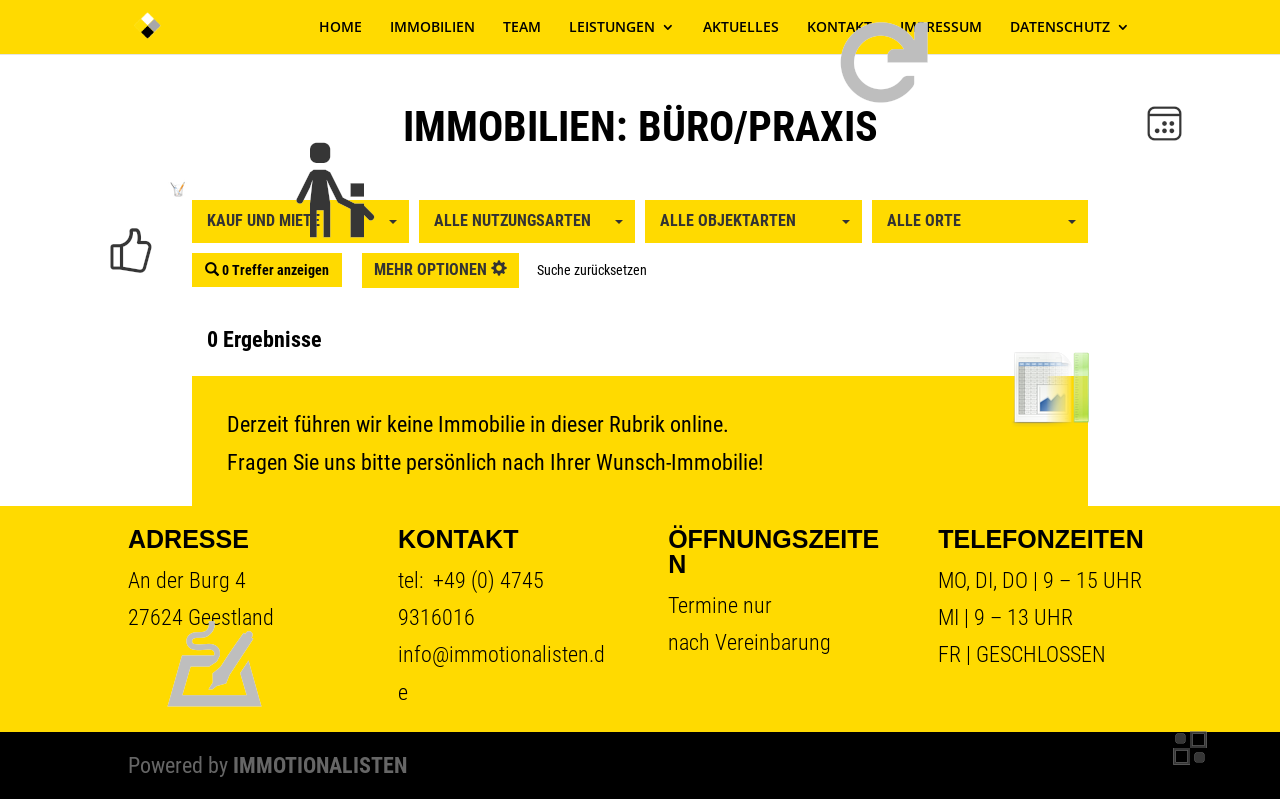 The image size is (1280, 799). Describe the element at coordinates (887, 62) in the screenshot. I see `refresh the current view` at that location.